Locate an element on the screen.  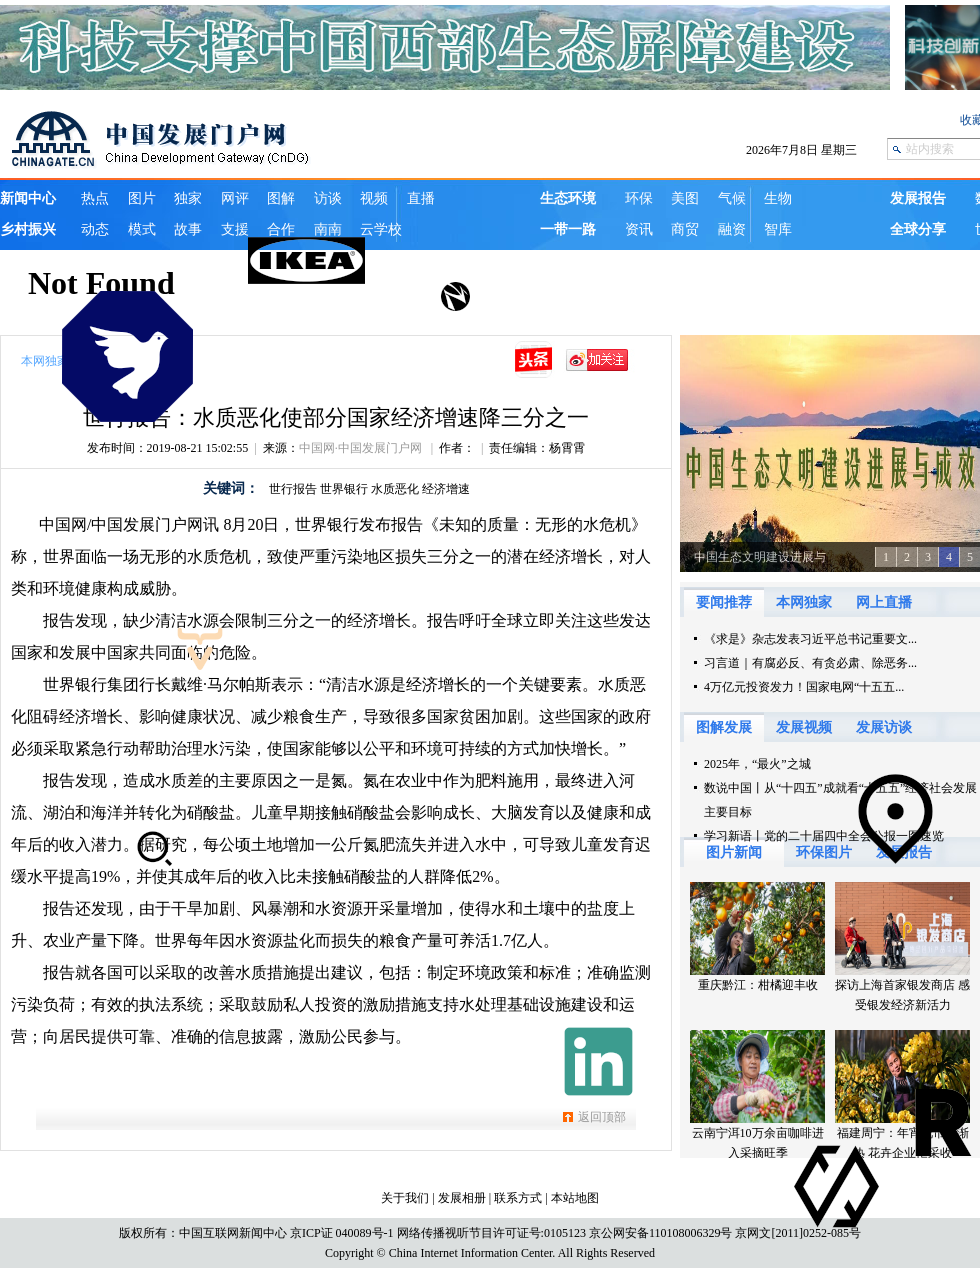
search for content or items is located at coordinates (154, 848).